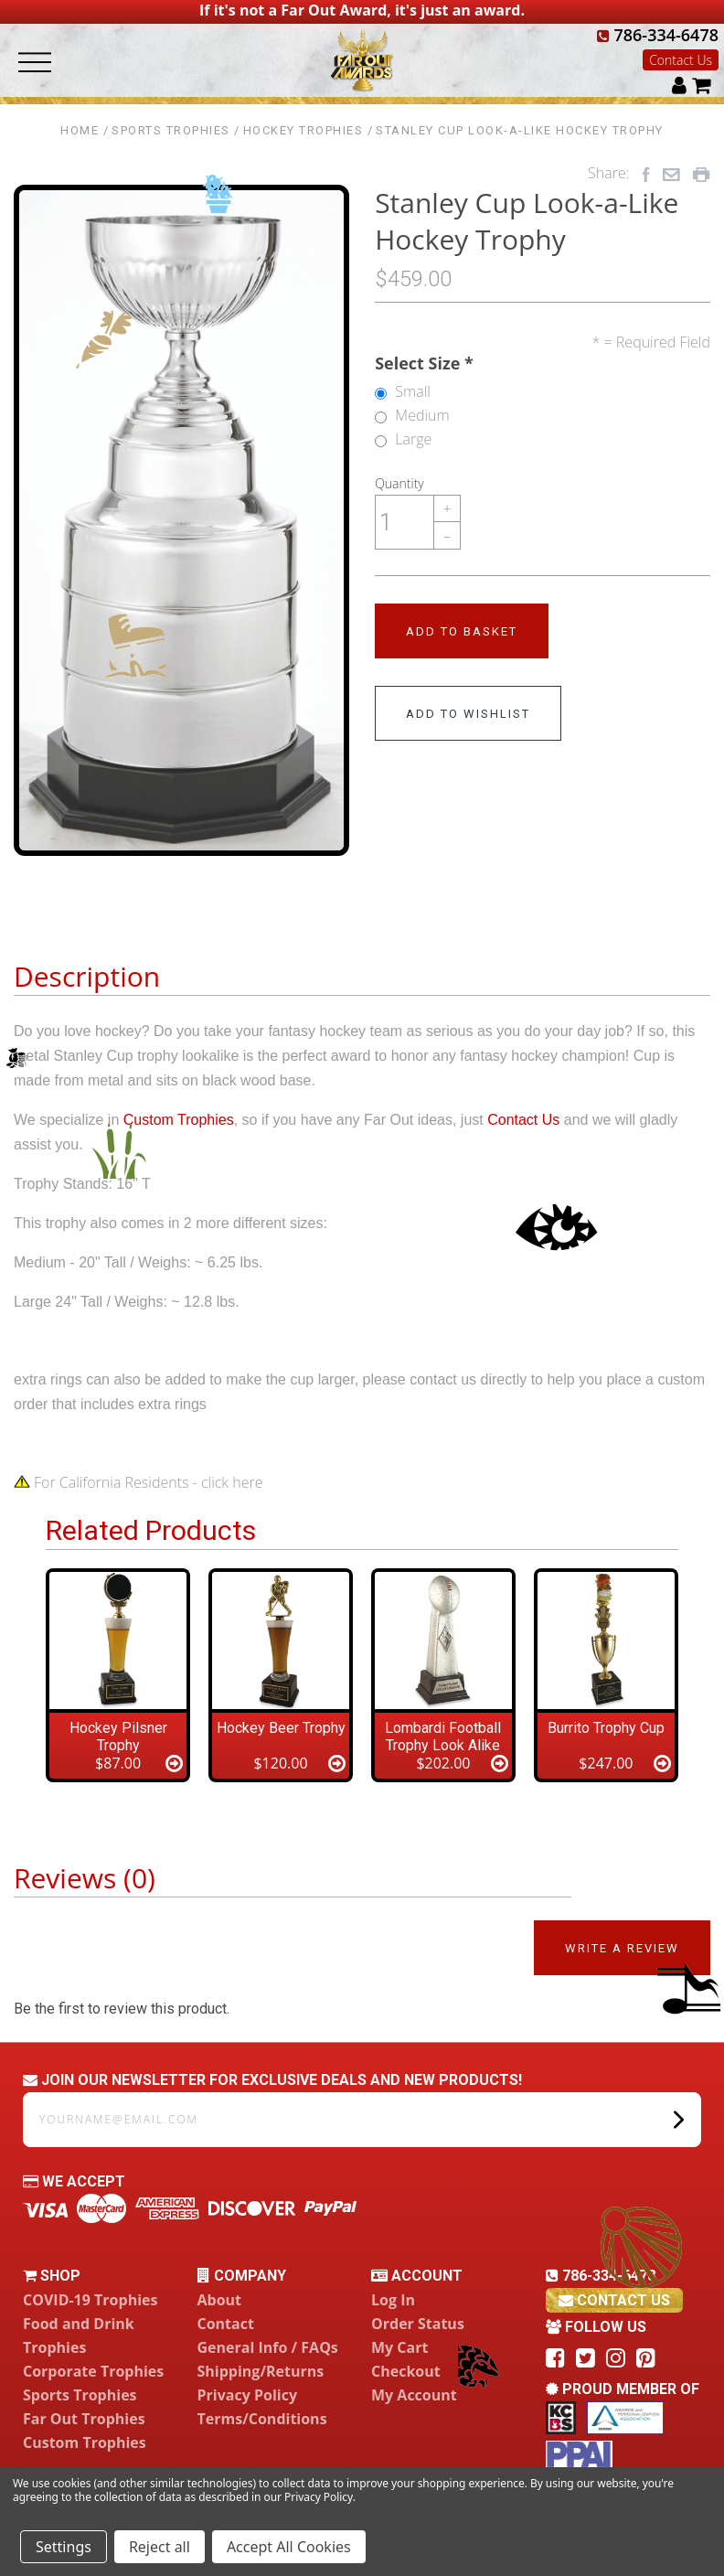 The height and width of the screenshot is (2576, 724). I want to click on indicates a vegetable or garden item in a game inventory, so click(103, 339).